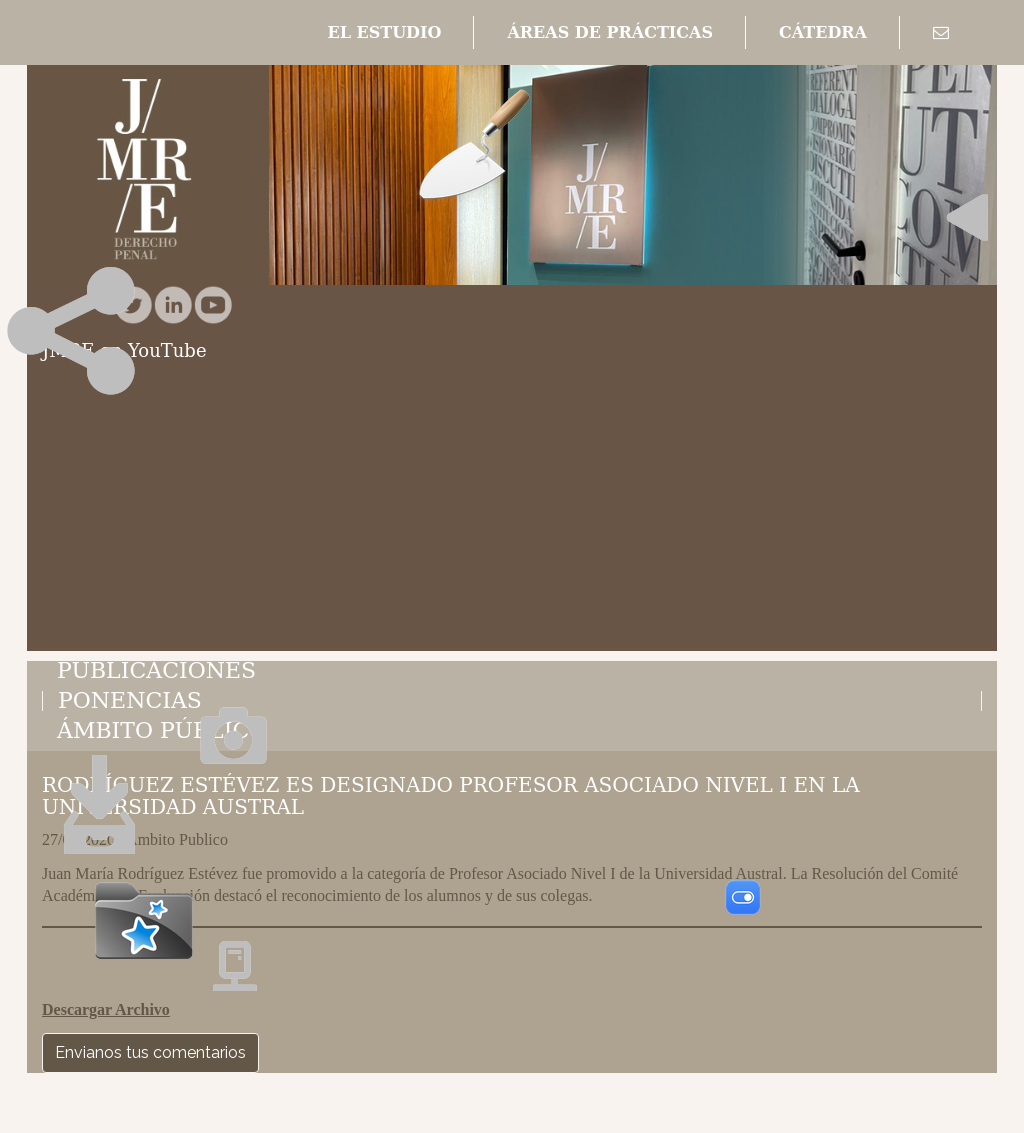 This screenshot has height=1133, width=1024. Describe the element at coordinates (233, 735) in the screenshot. I see `open camera to take a photo` at that location.